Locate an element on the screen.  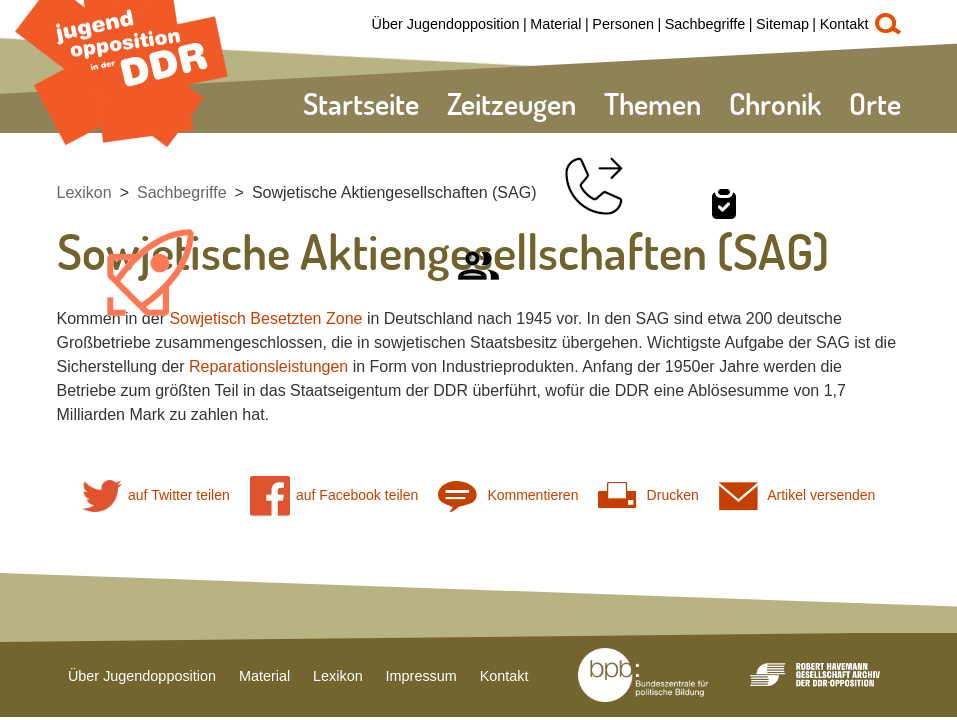
launch or deploy a project is located at coordinates (150, 272).